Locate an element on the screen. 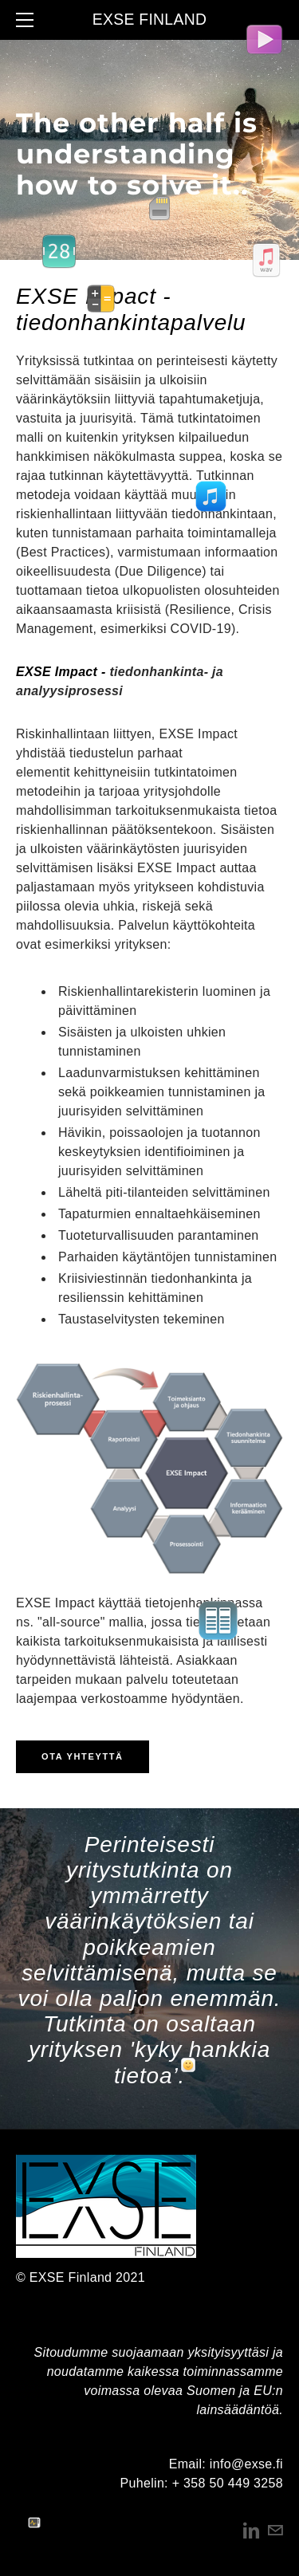 The height and width of the screenshot is (2576, 299). access connected USB flash drive is located at coordinates (159, 208).